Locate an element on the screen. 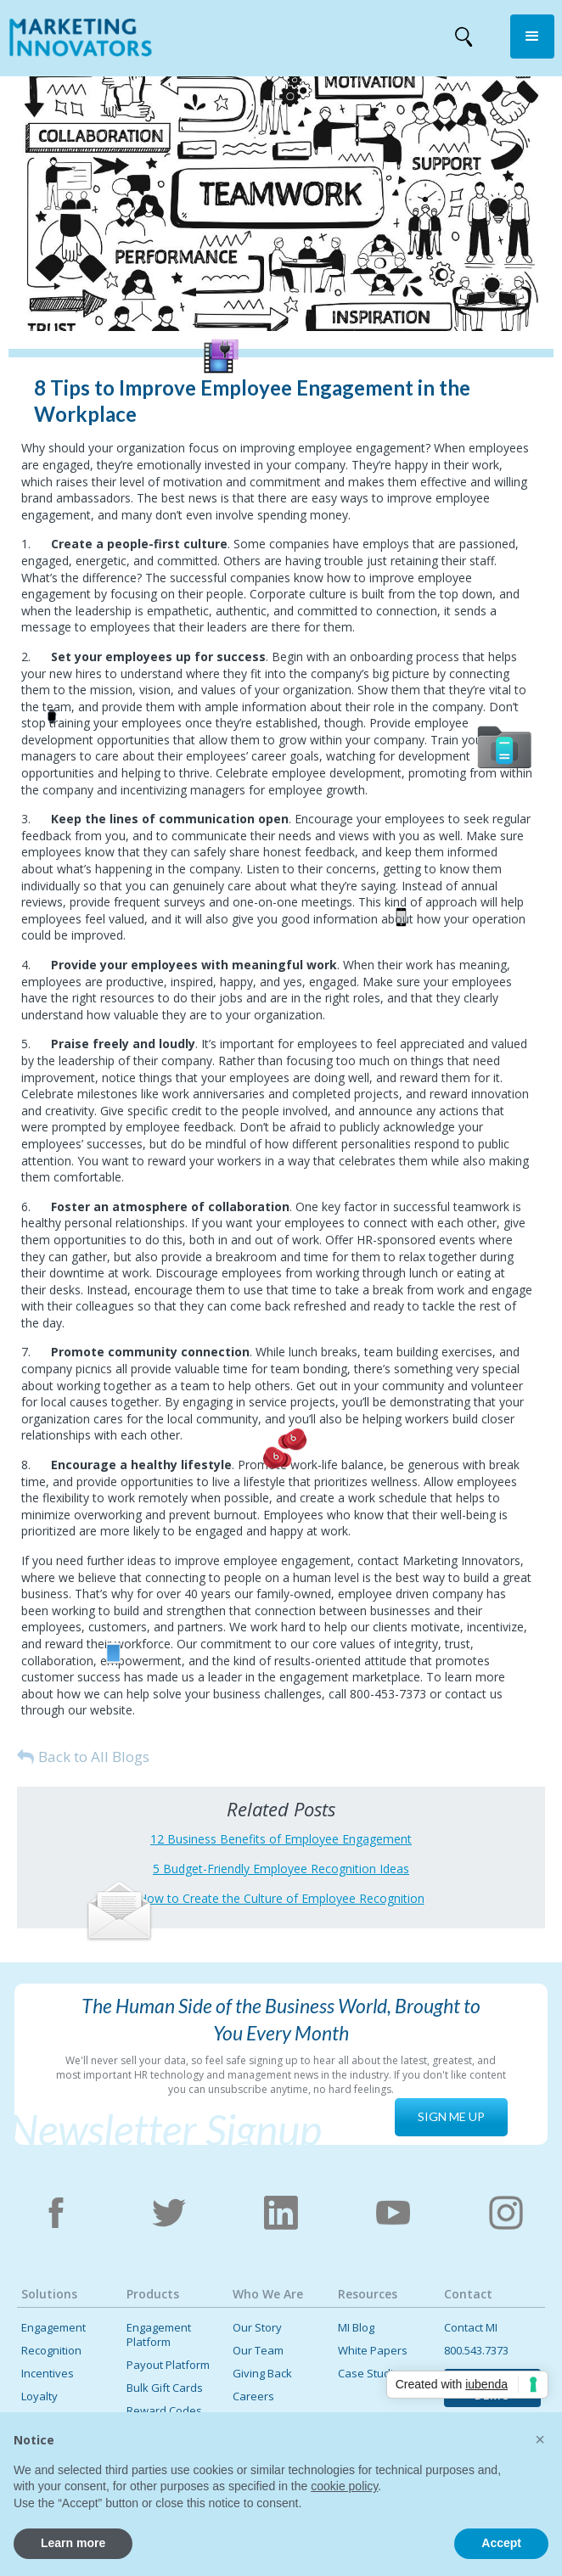  access third-party video filters or plugins is located at coordinates (221, 356).